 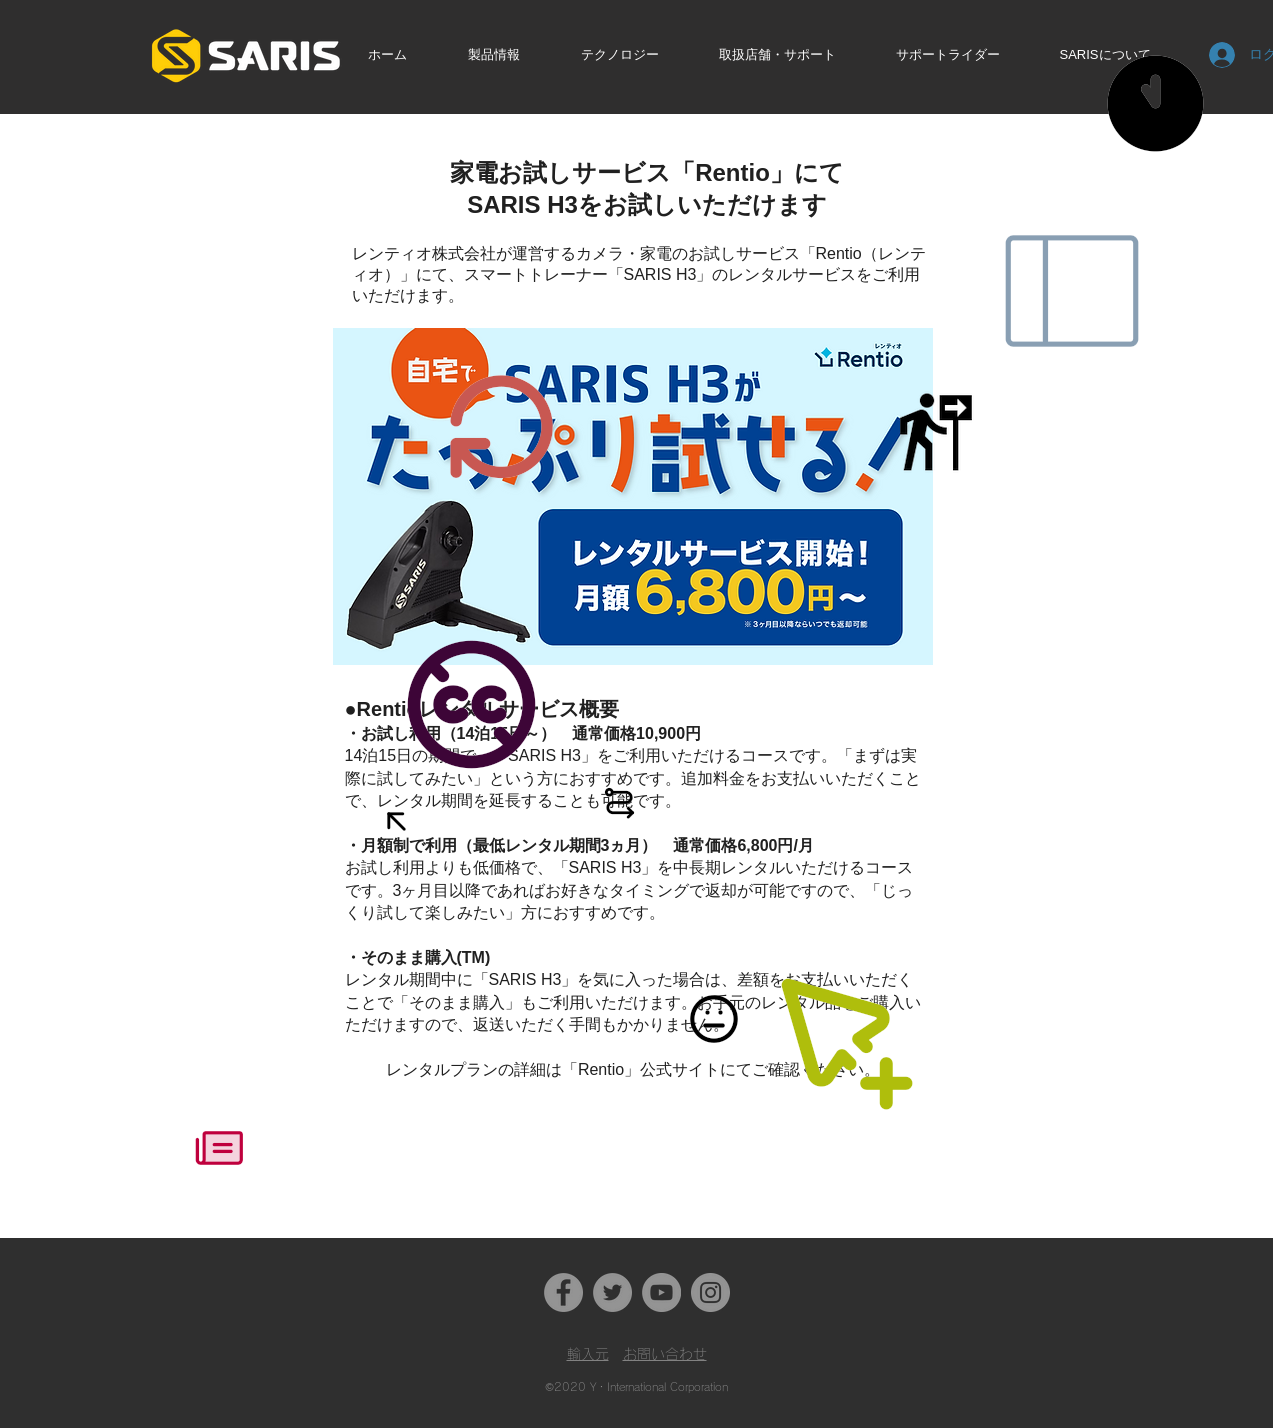 I want to click on indicates content is not available under creative commons license, so click(x=471, y=704).